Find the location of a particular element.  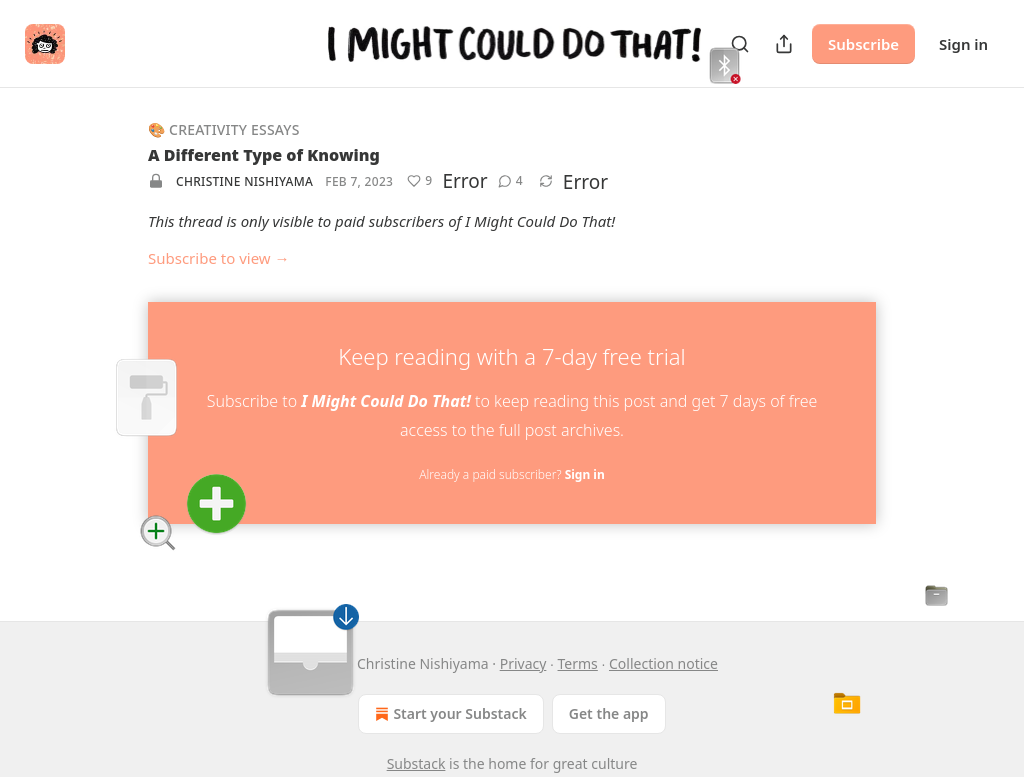

a theme or appearance customization file is located at coordinates (146, 397).